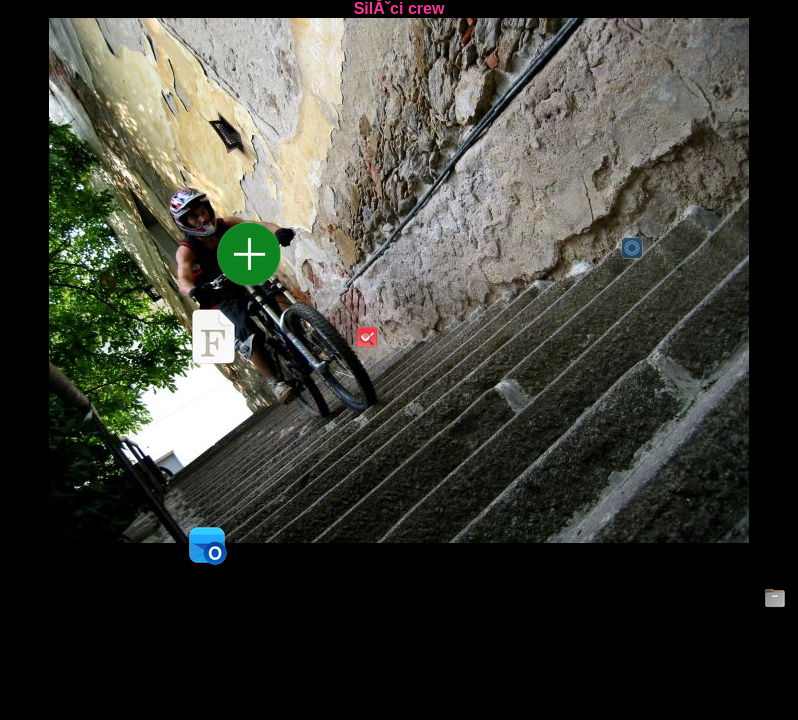  I want to click on add a new item, so click(249, 254).